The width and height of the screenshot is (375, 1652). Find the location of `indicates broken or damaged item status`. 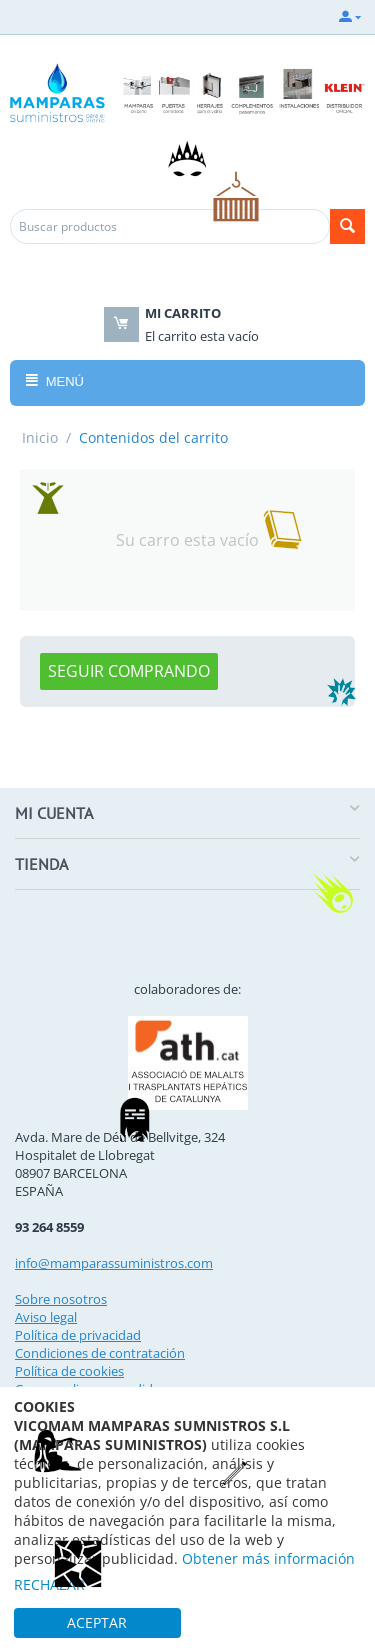

indicates broken or damaged item status is located at coordinates (78, 1564).